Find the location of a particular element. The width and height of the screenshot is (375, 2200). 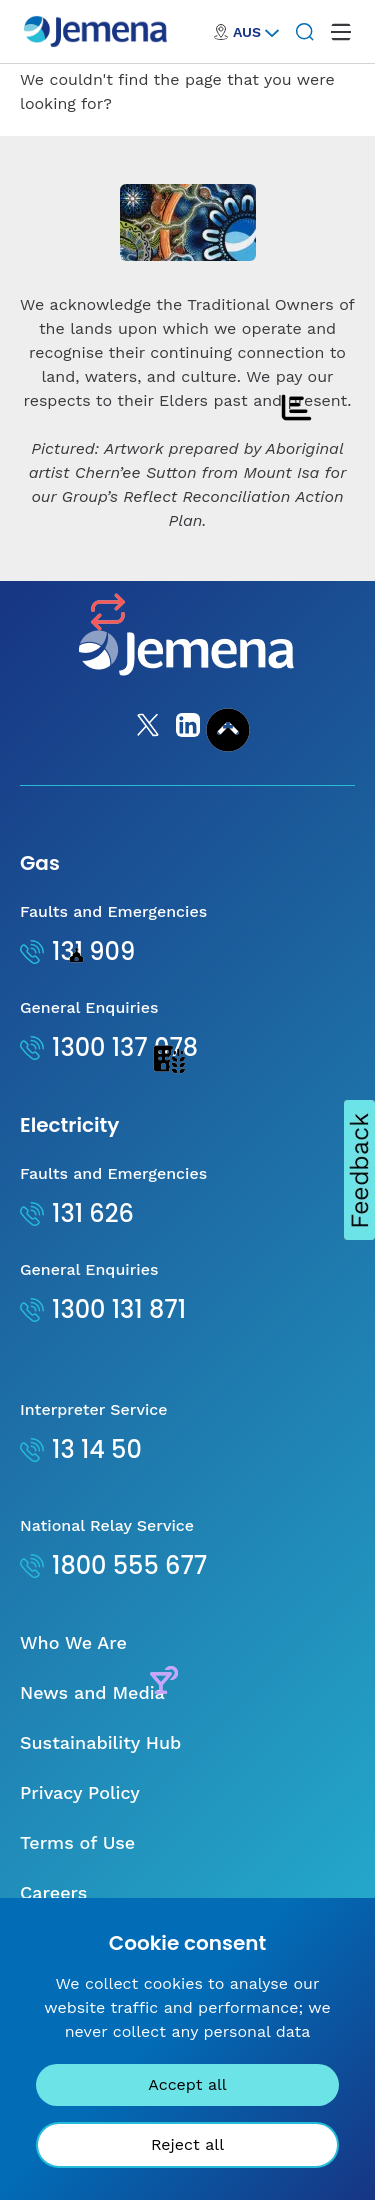

view analytics or statistics is located at coordinates (296, 407).